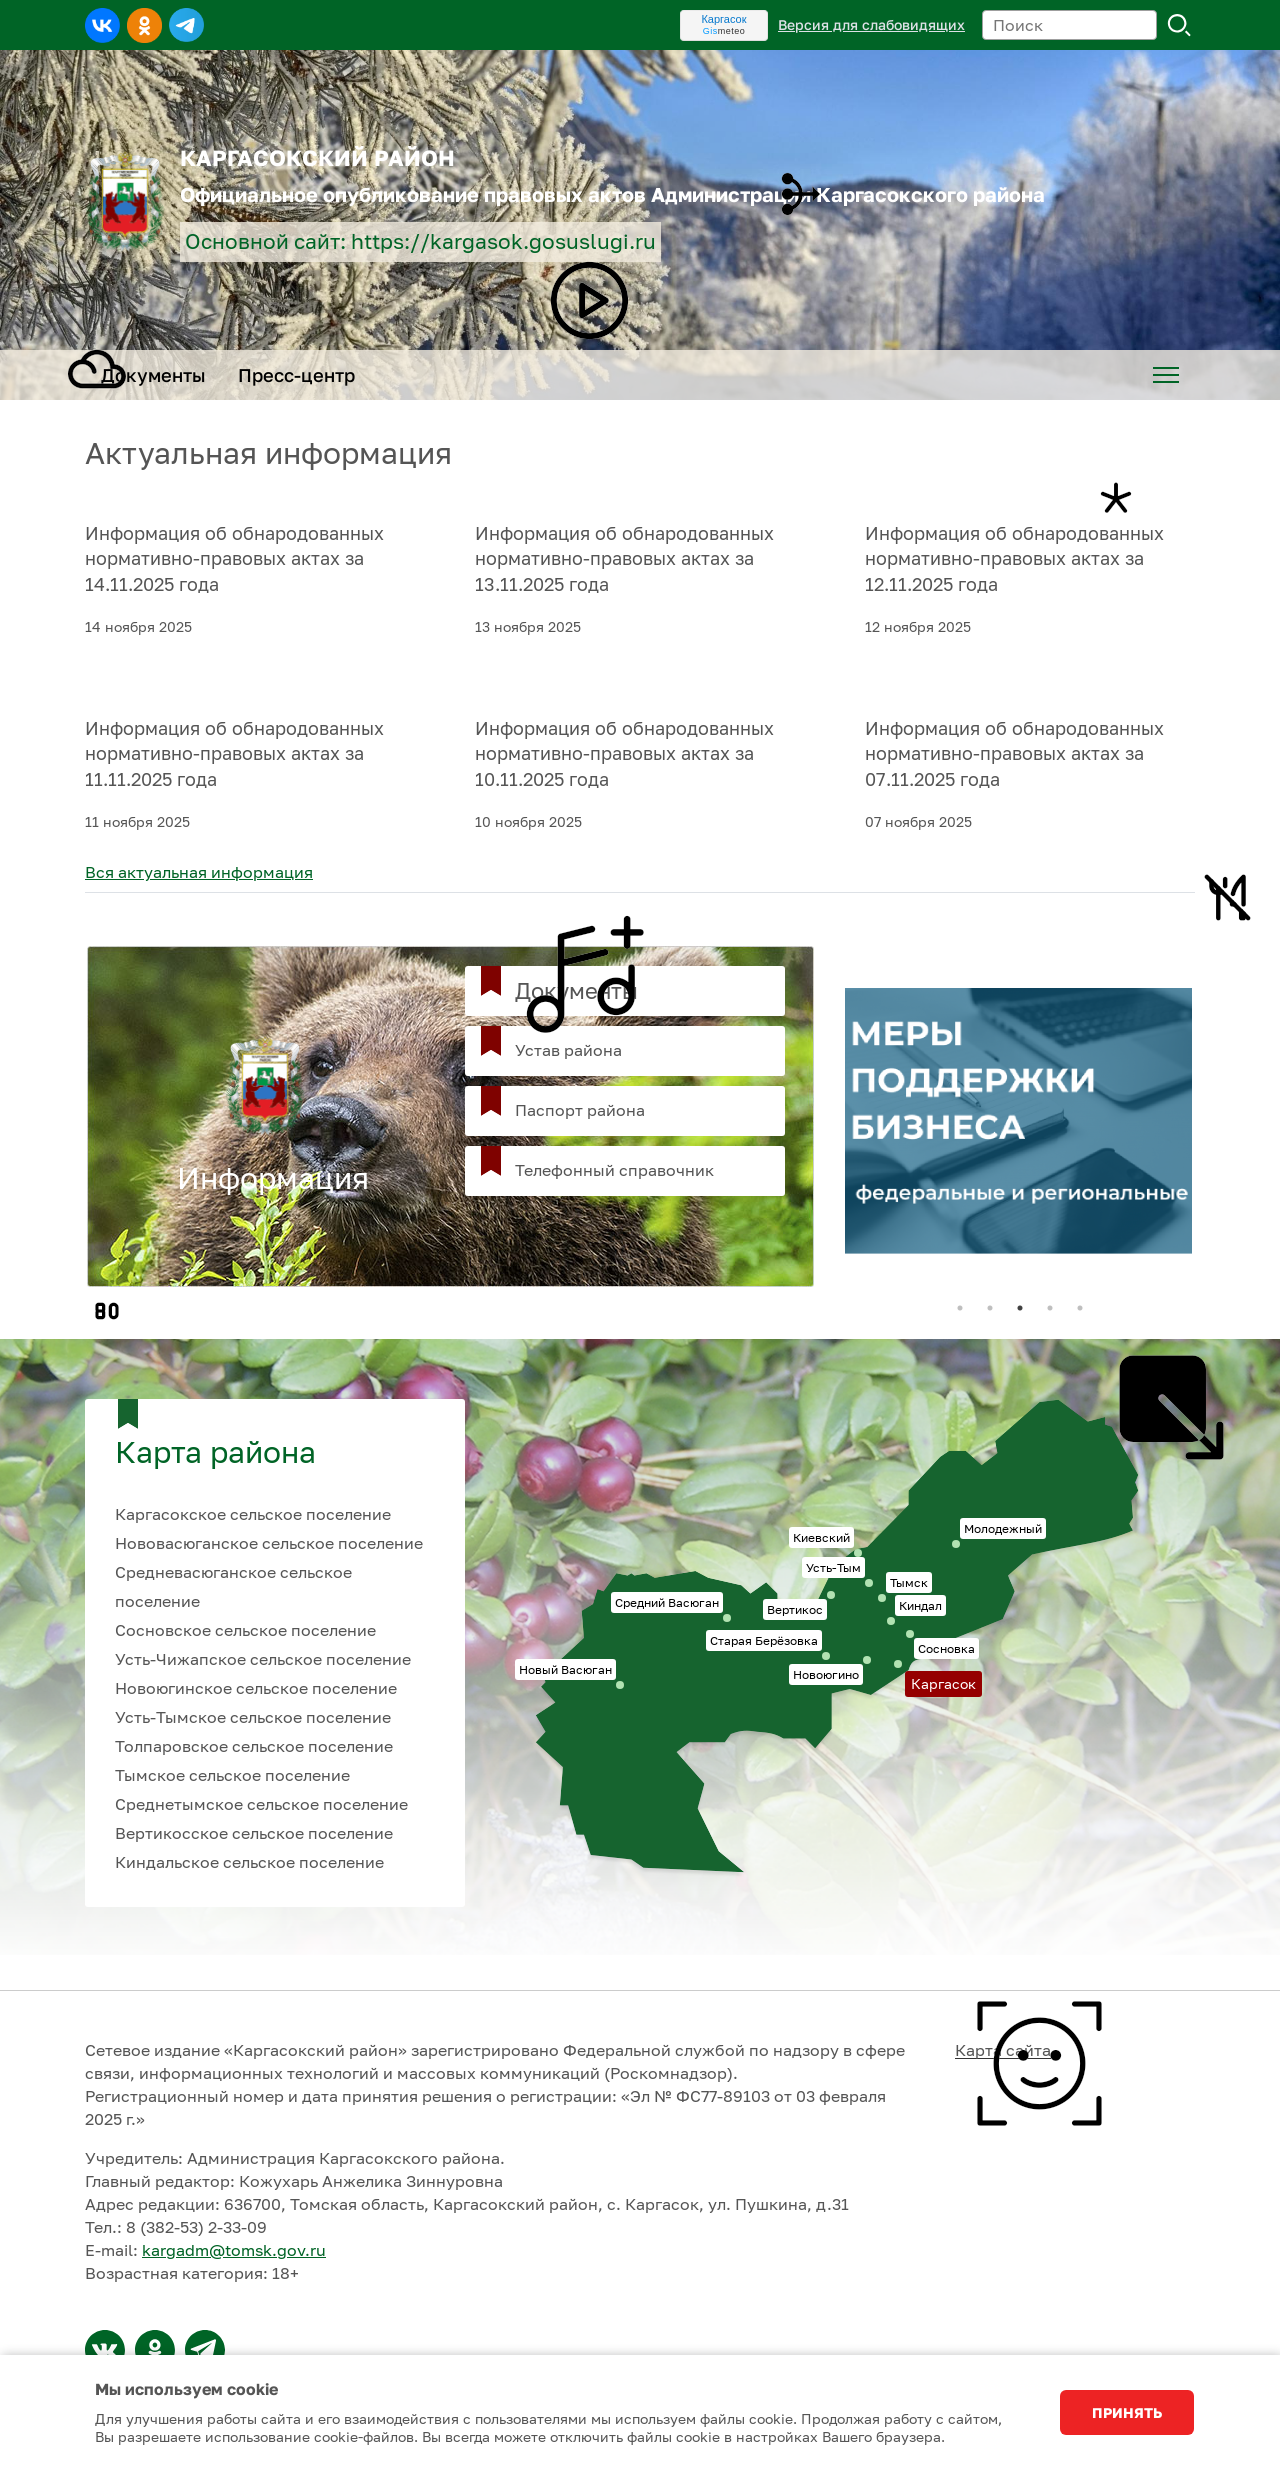 This screenshot has height=2470, width=1280. What do you see at coordinates (587, 976) in the screenshot?
I see `add a new song to your library` at bounding box center [587, 976].